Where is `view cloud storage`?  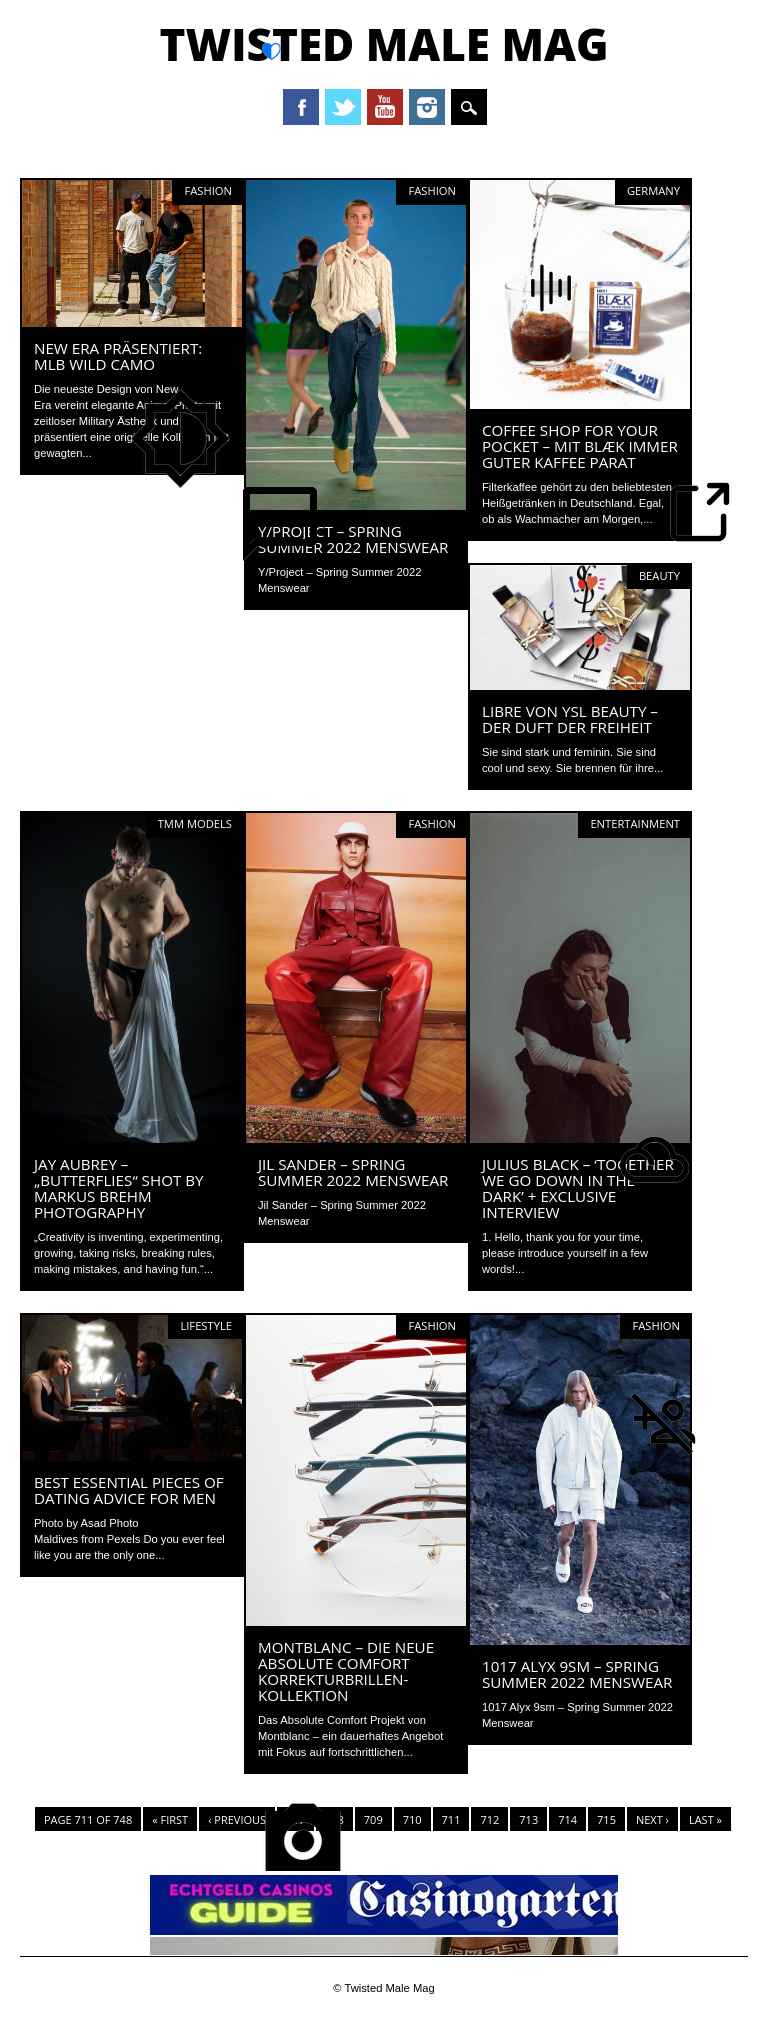 view cloud storage is located at coordinates (654, 1159).